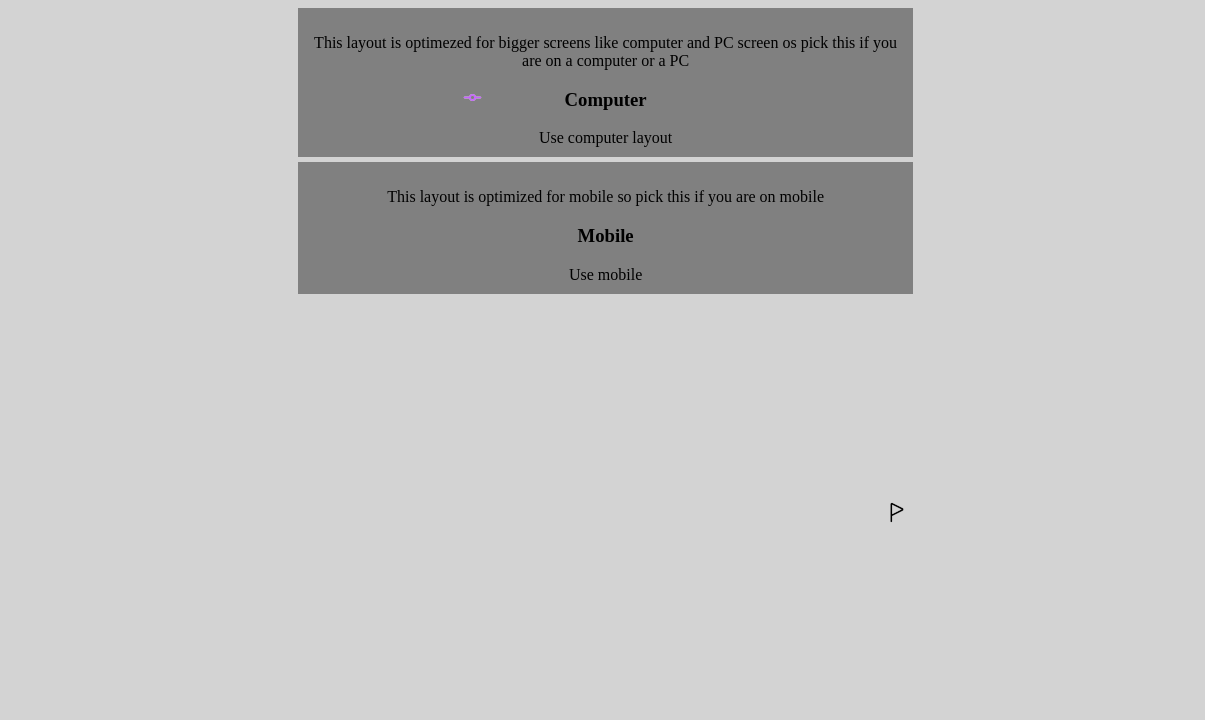 The image size is (1205, 720). Describe the element at coordinates (472, 97) in the screenshot. I see `view commit history on current branch` at that location.